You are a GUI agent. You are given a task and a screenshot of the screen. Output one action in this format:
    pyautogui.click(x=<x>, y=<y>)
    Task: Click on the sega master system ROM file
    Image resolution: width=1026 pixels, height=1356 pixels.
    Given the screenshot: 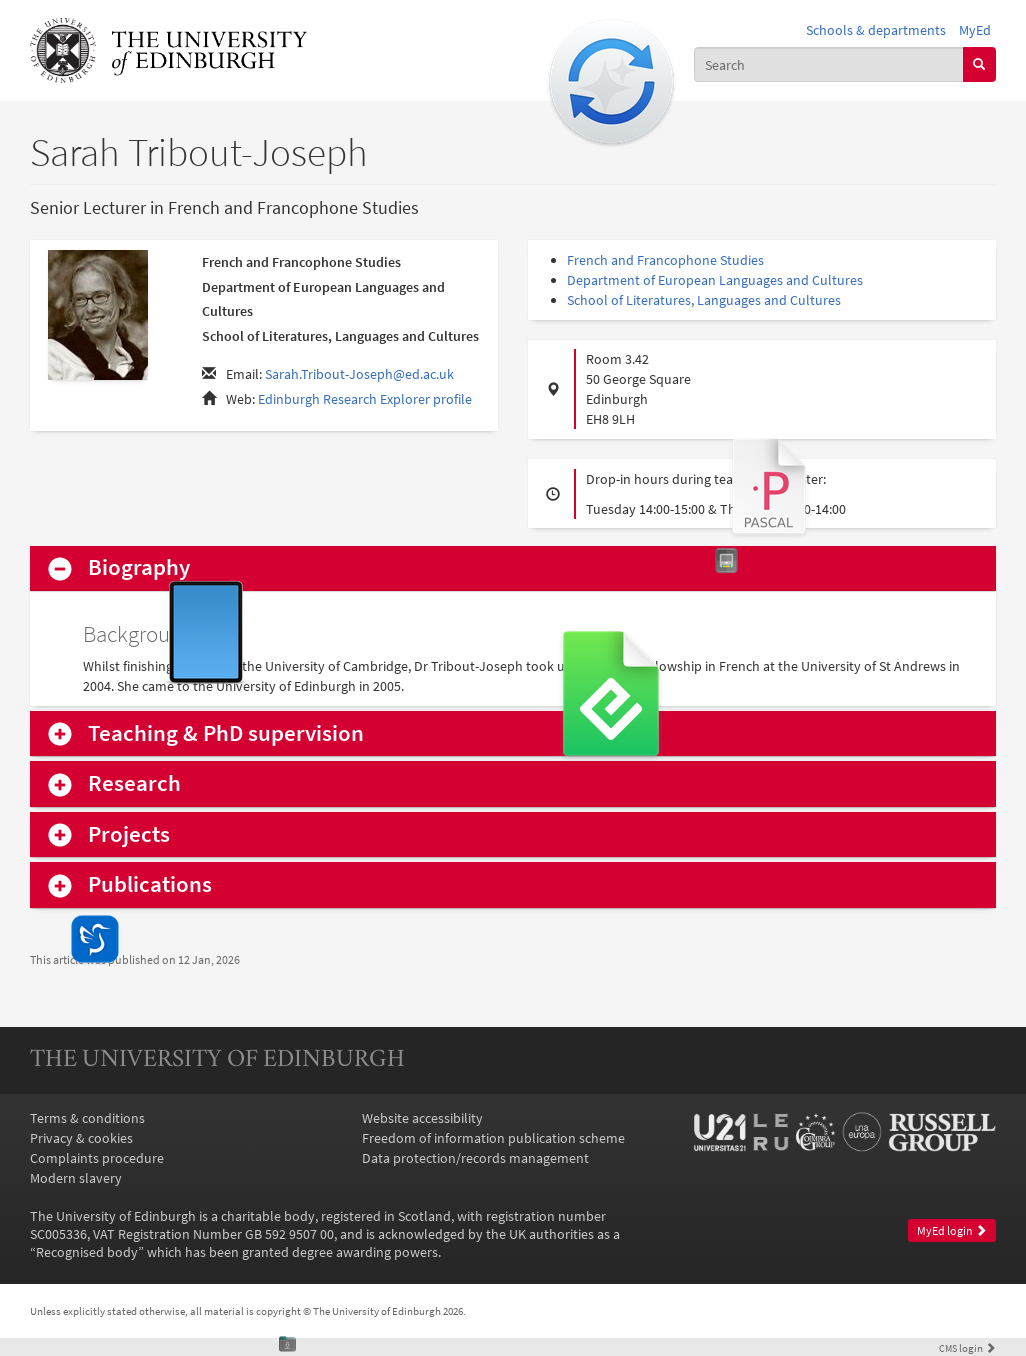 What is the action you would take?
    pyautogui.click(x=726, y=560)
    